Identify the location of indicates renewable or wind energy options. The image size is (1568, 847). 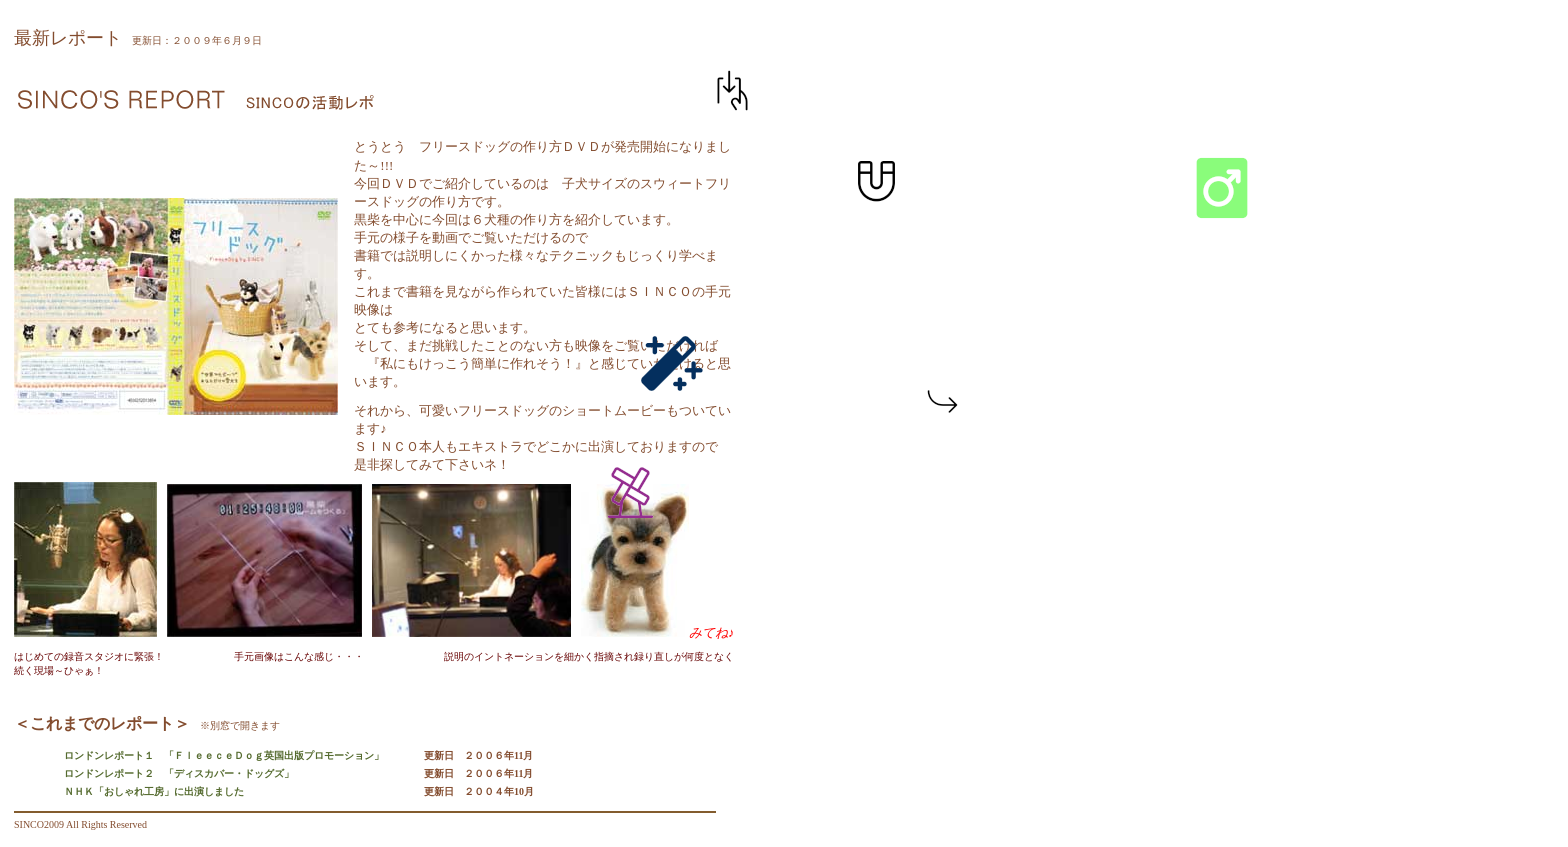
(630, 493).